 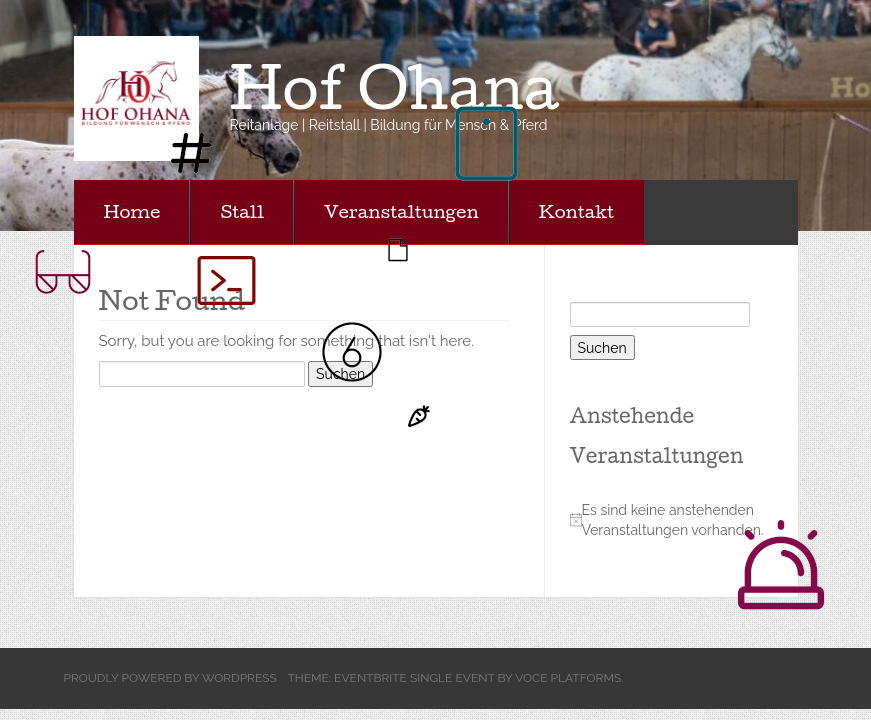 What do you see at coordinates (398, 250) in the screenshot?
I see `create a new file` at bounding box center [398, 250].